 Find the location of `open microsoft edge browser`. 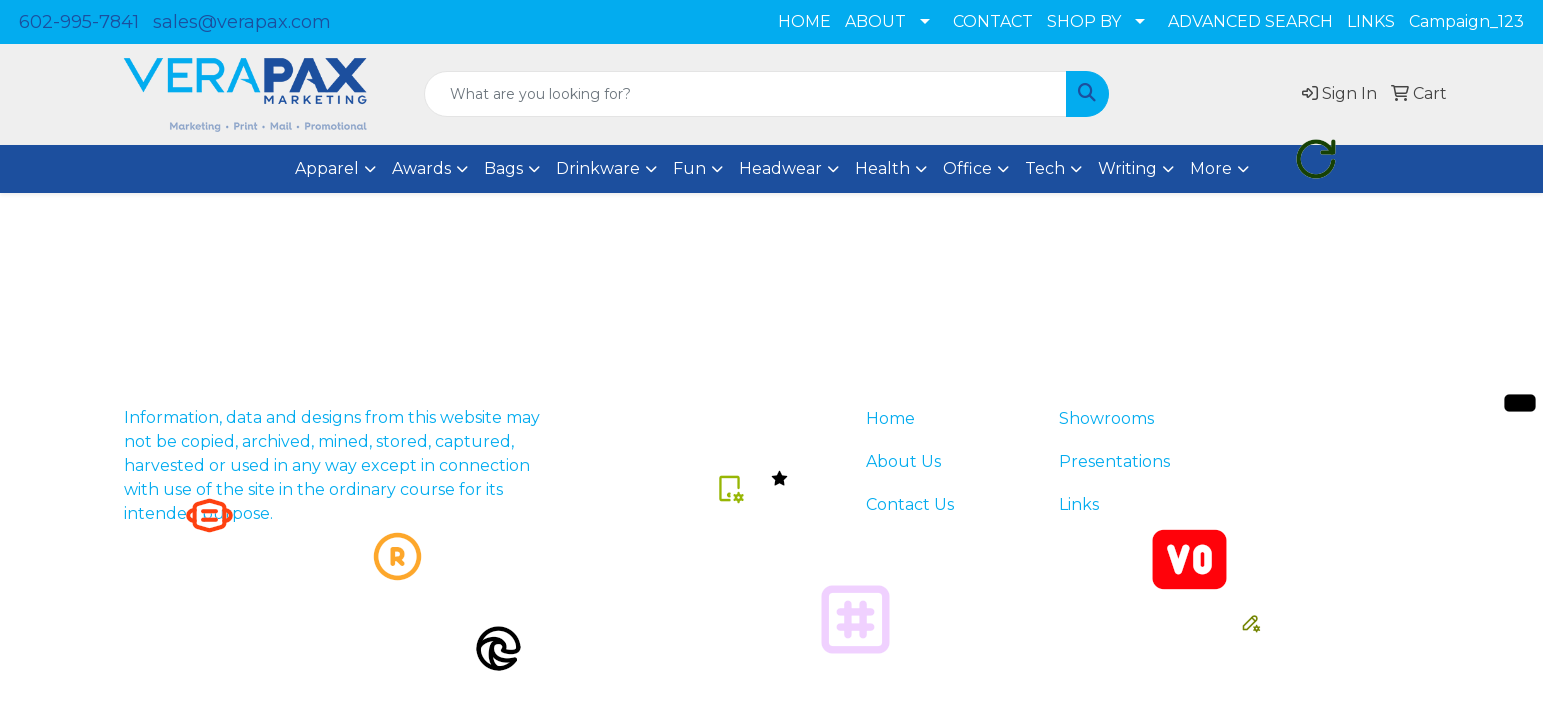

open microsoft edge browser is located at coordinates (498, 648).